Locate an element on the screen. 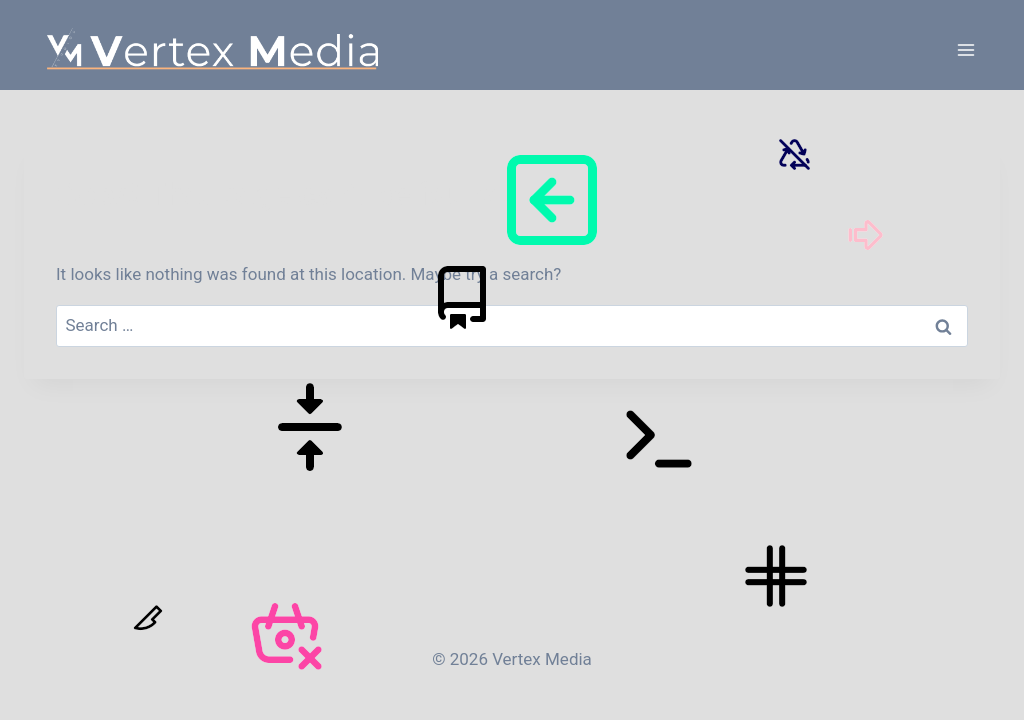 This screenshot has width=1024, height=720. access a code repository is located at coordinates (462, 298).